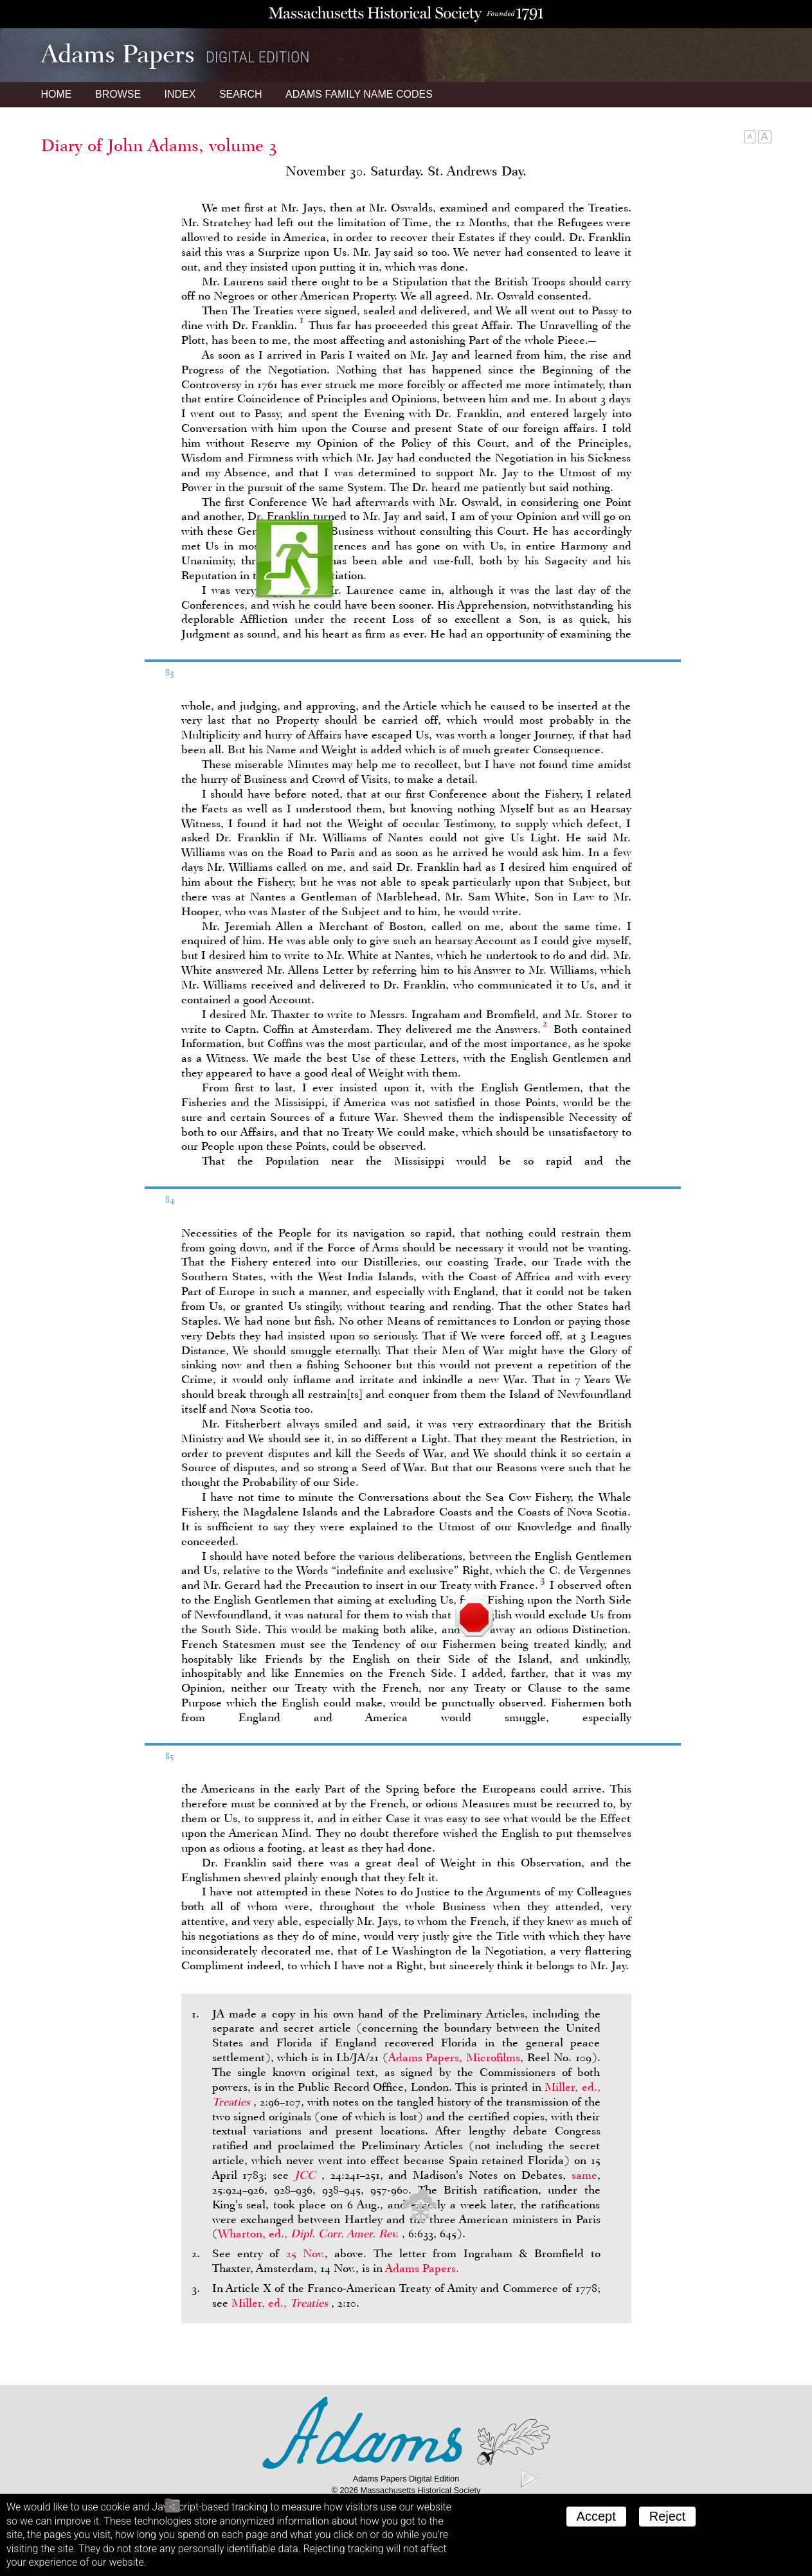  I want to click on log out of your account, so click(294, 560).